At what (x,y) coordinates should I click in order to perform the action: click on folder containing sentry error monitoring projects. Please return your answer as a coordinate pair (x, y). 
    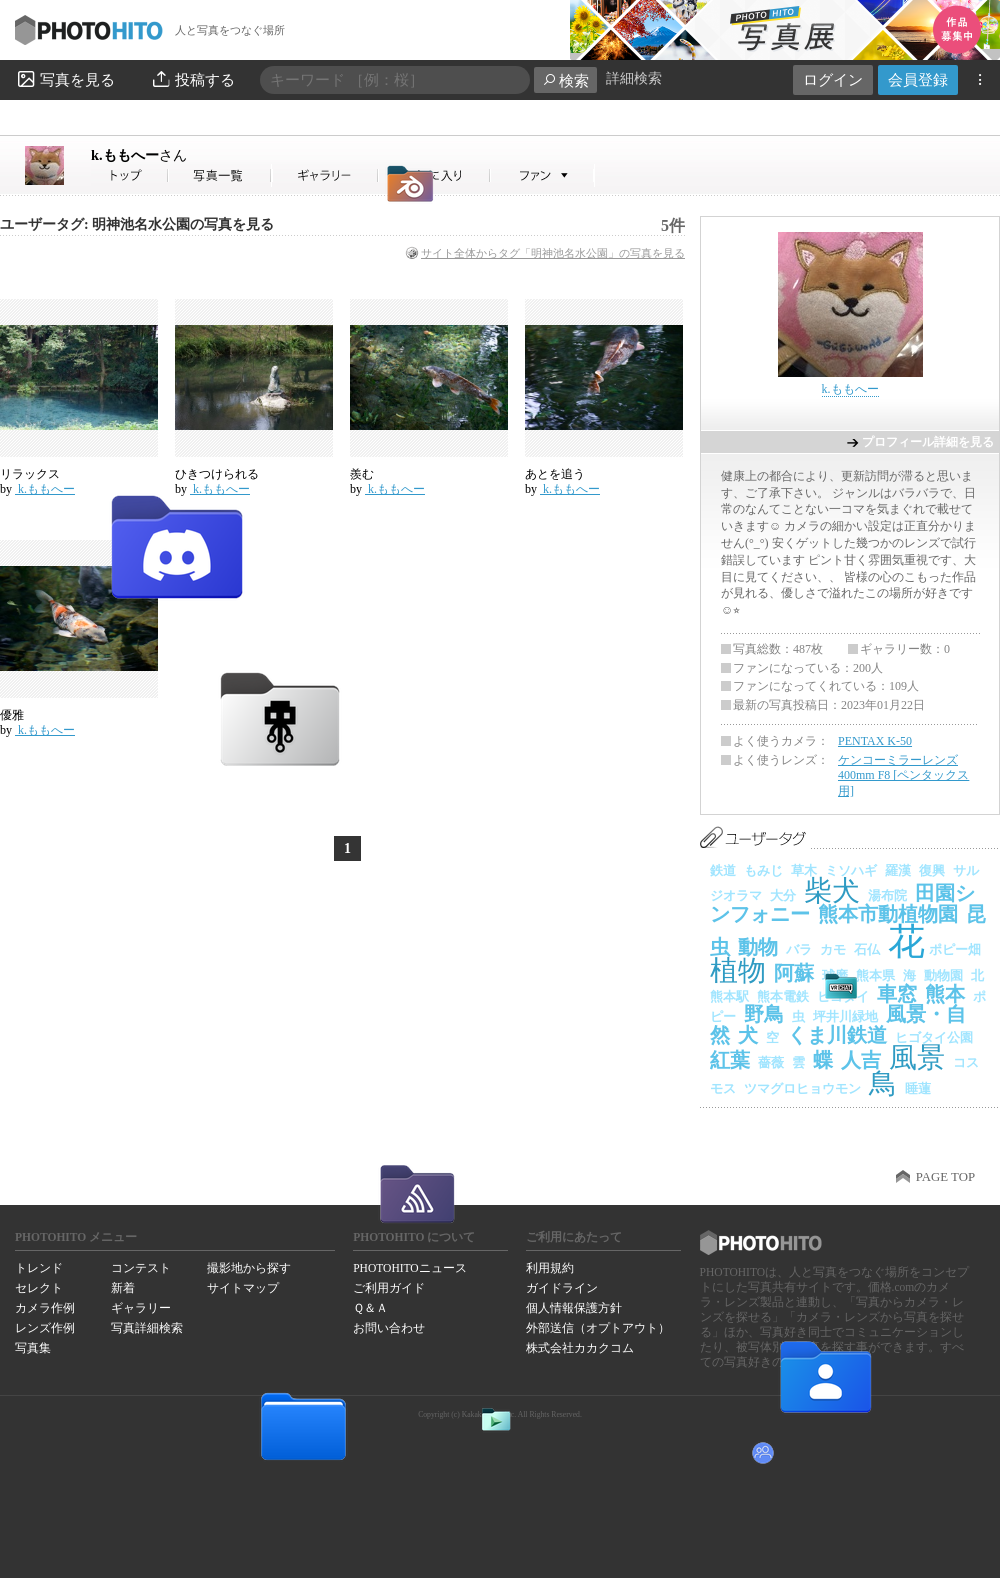
    Looking at the image, I should click on (417, 1196).